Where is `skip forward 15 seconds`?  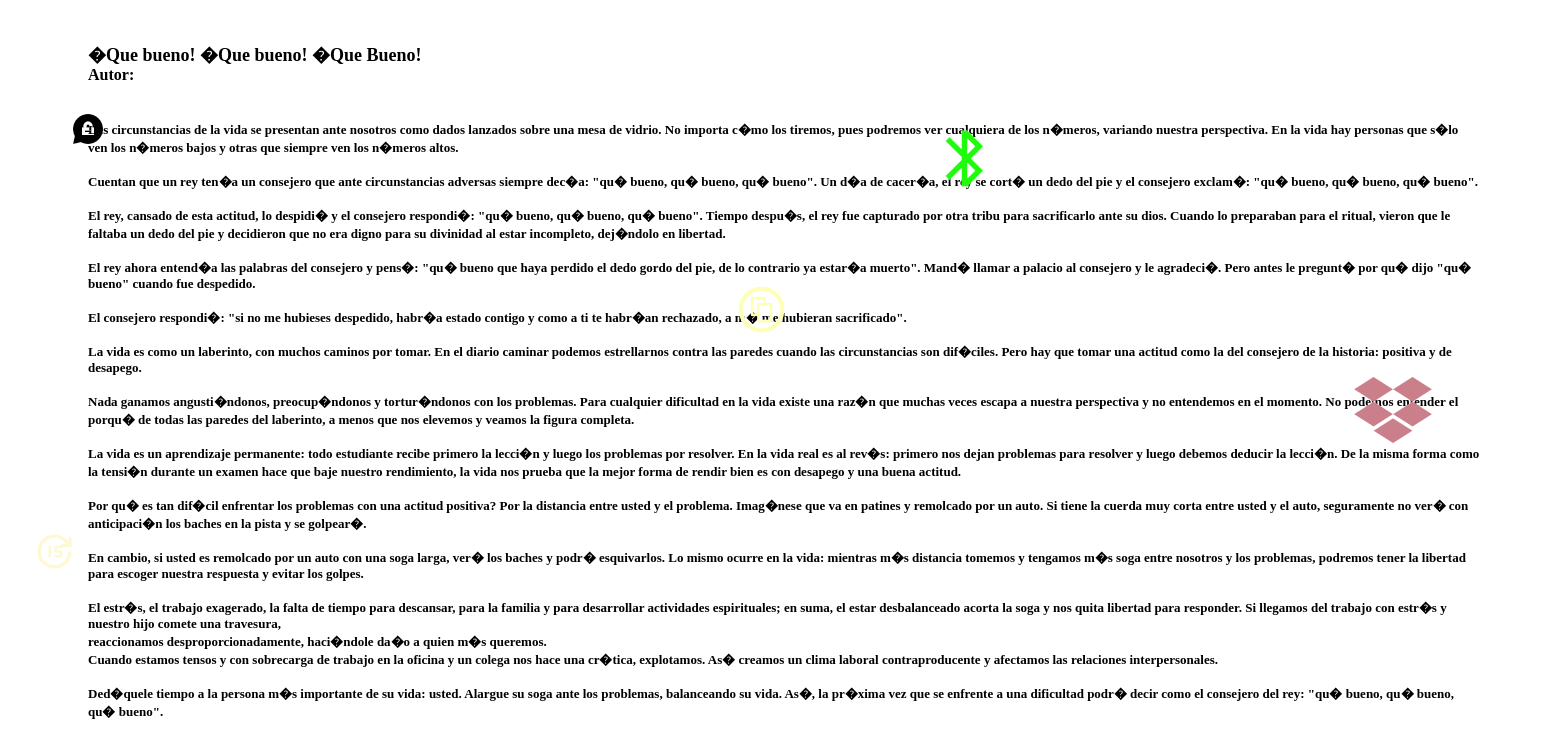
skip forward 15 seconds is located at coordinates (54, 551).